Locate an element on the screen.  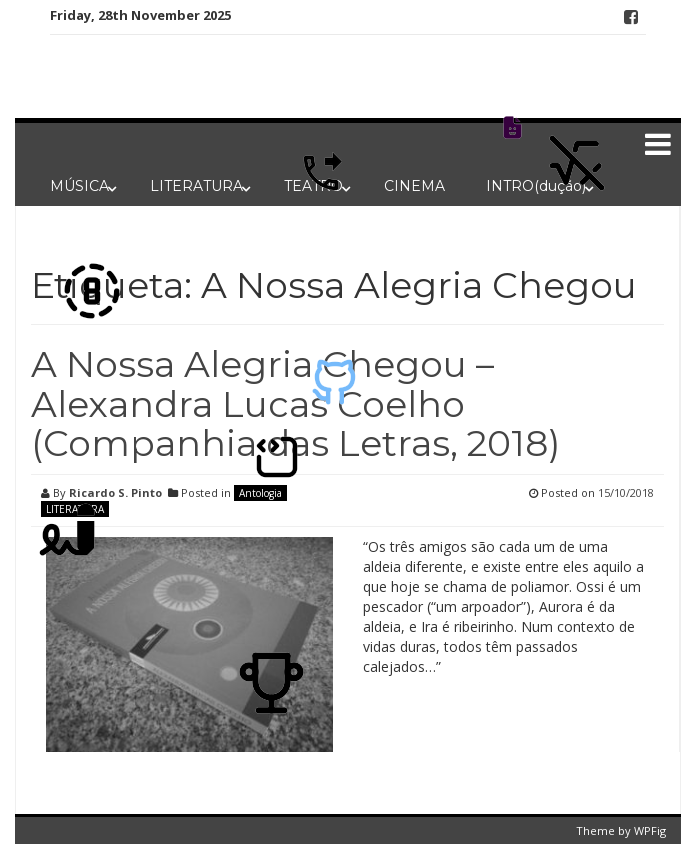
view a friendly or positive document is located at coordinates (512, 127).